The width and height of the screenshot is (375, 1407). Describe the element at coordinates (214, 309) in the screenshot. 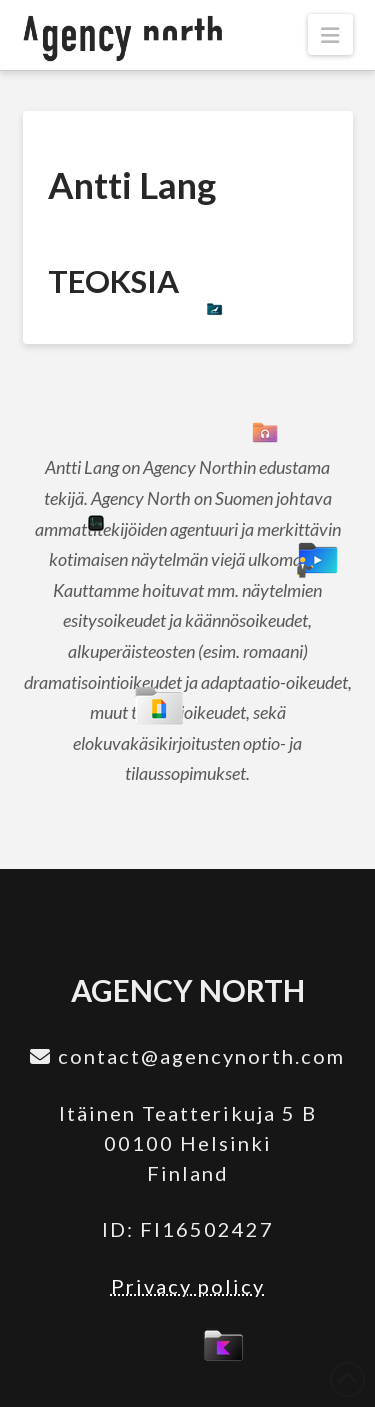

I see `open MariaDB database files folder` at that location.